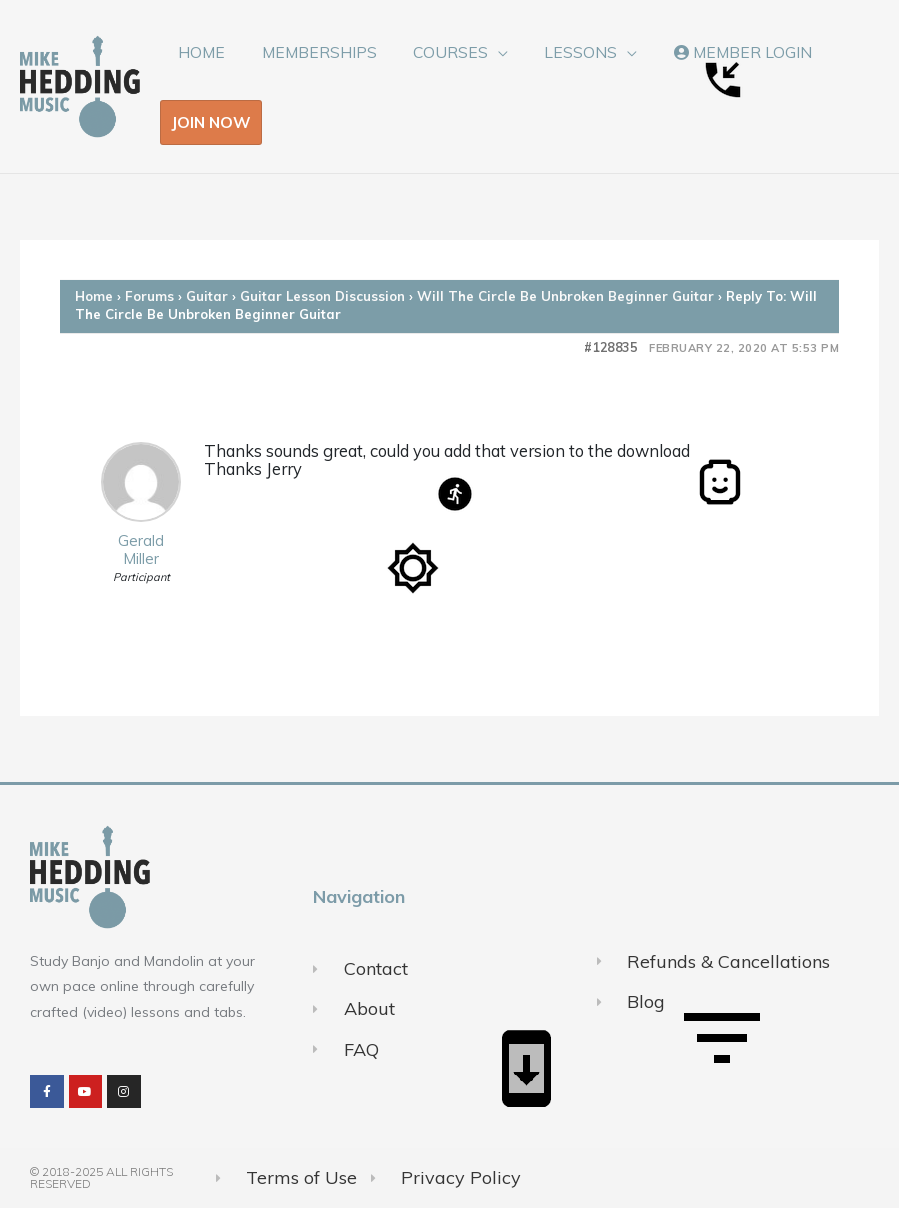  Describe the element at coordinates (722, 1038) in the screenshot. I see `filter or sort list items` at that location.